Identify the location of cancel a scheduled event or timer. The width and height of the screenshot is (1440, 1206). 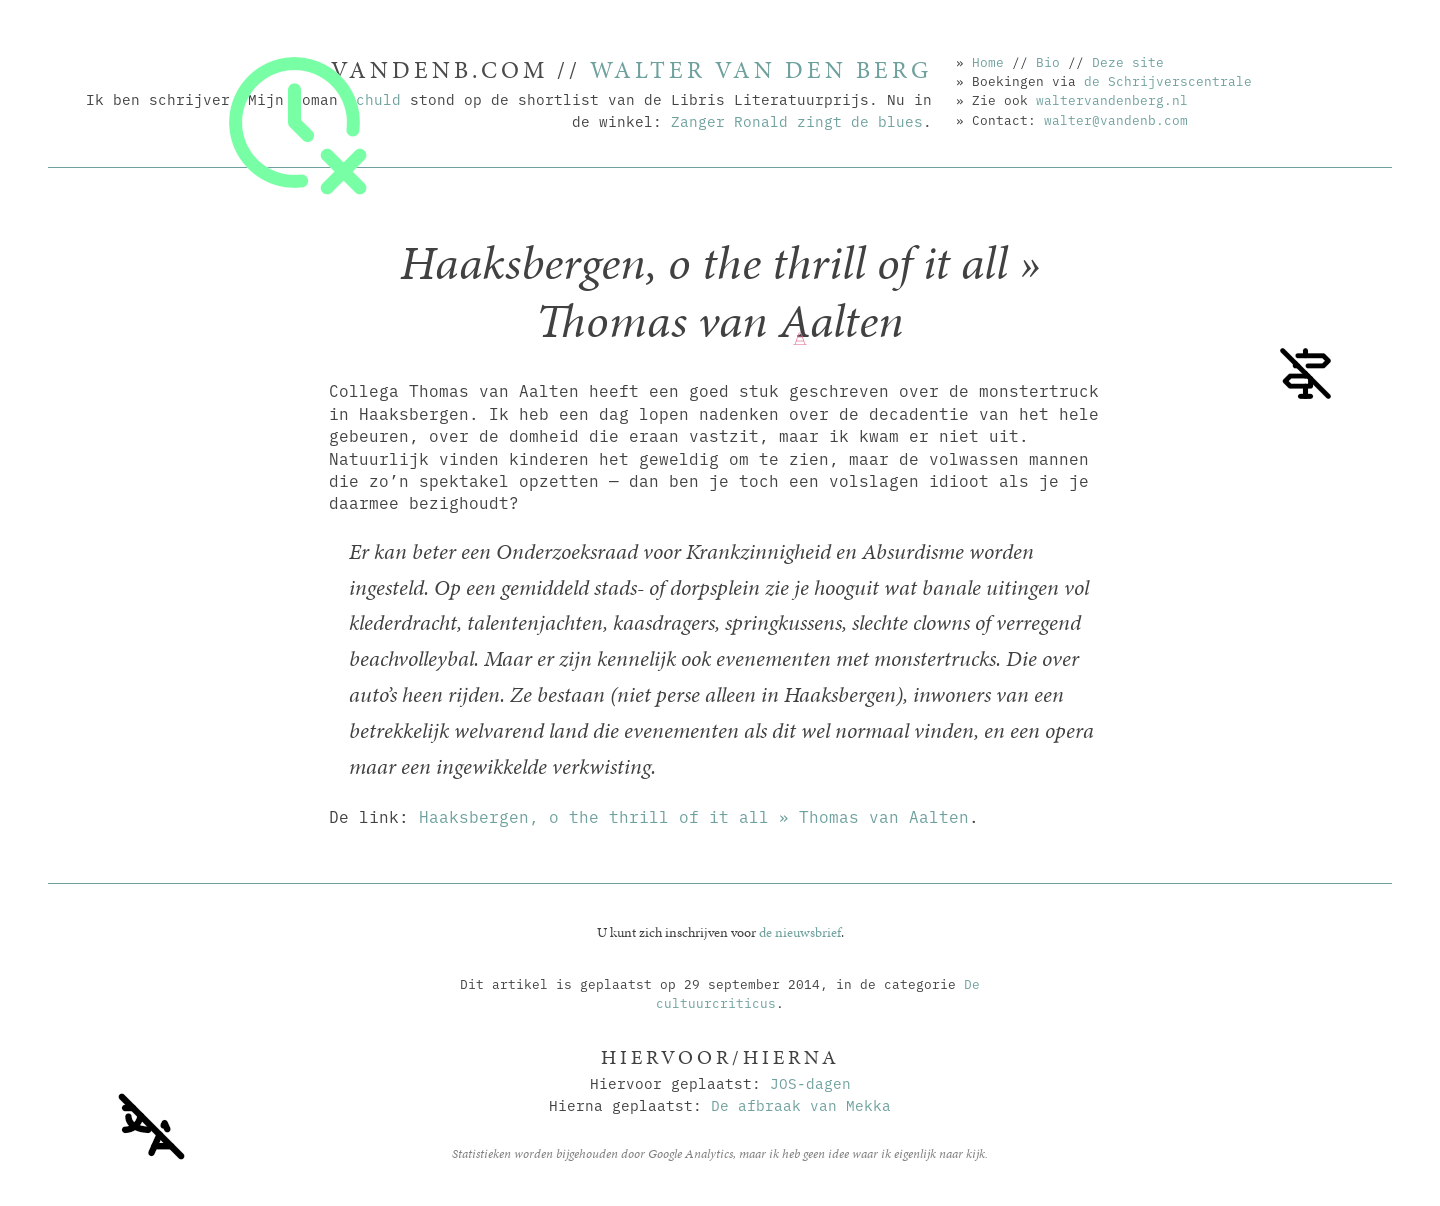
(294, 122).